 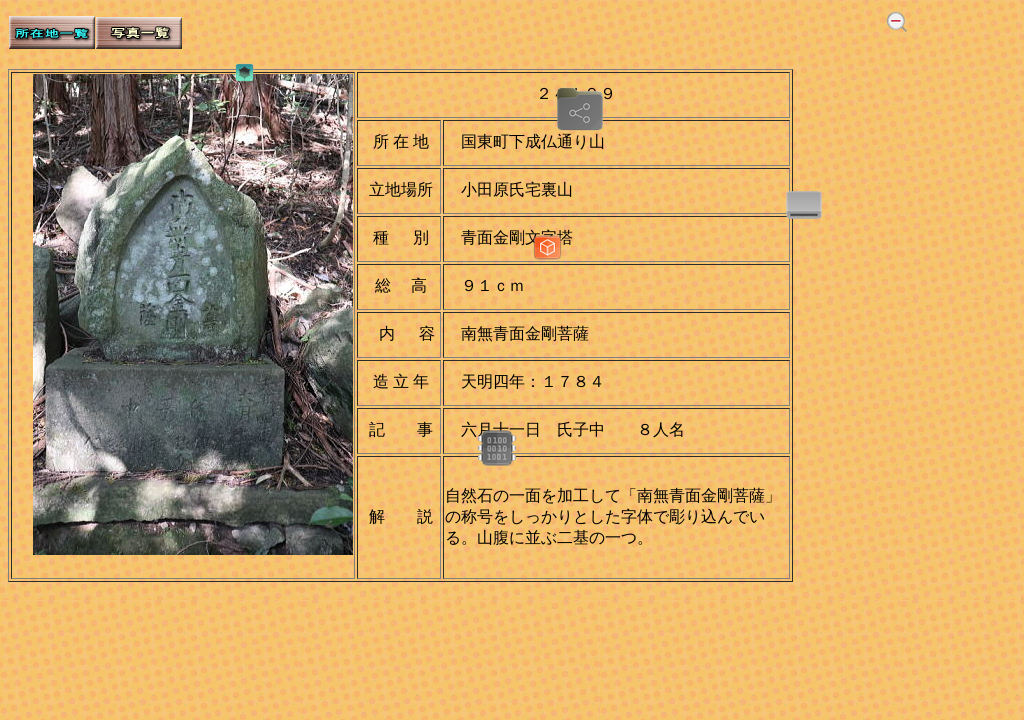 What do you see at coordinates (497, 448) in the screenshot?
I see `firmware file or binary data` at bounding box center [497, 448].